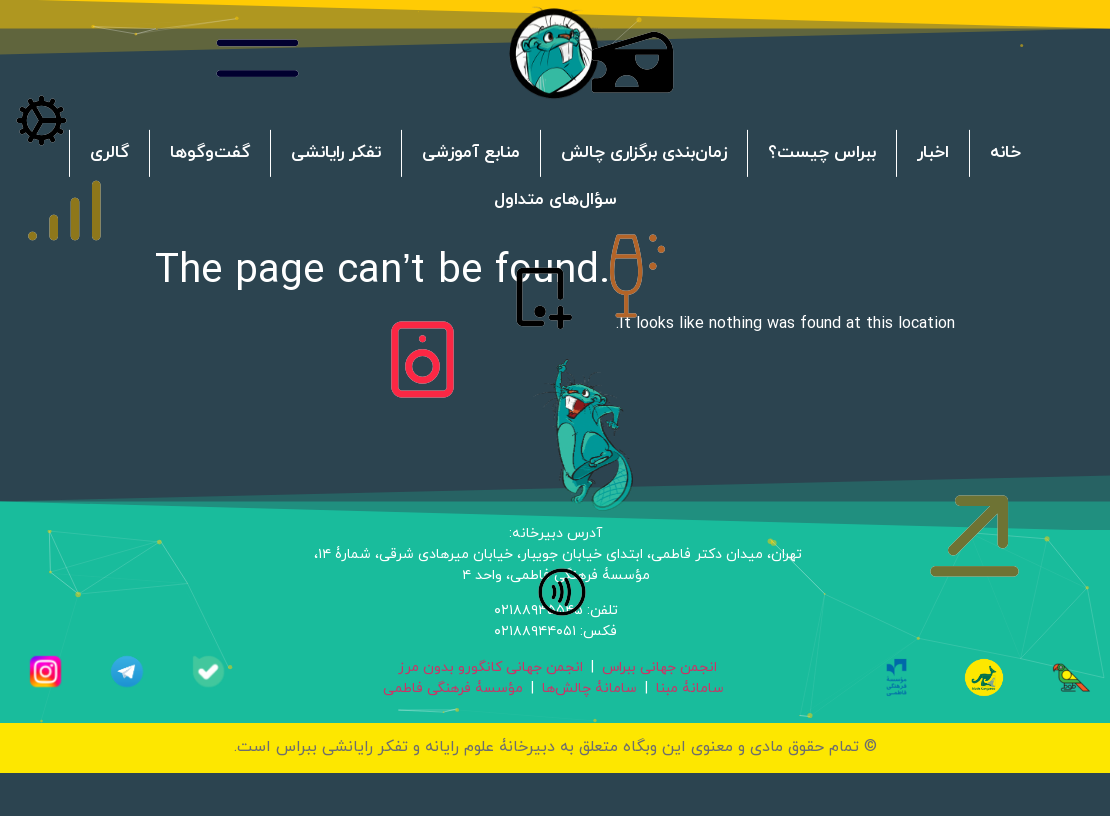  What do you see at coordinates (629, 276) in the screenshot?
I see `celebrate an achievement or milestone` at bounding box center [629, 276].